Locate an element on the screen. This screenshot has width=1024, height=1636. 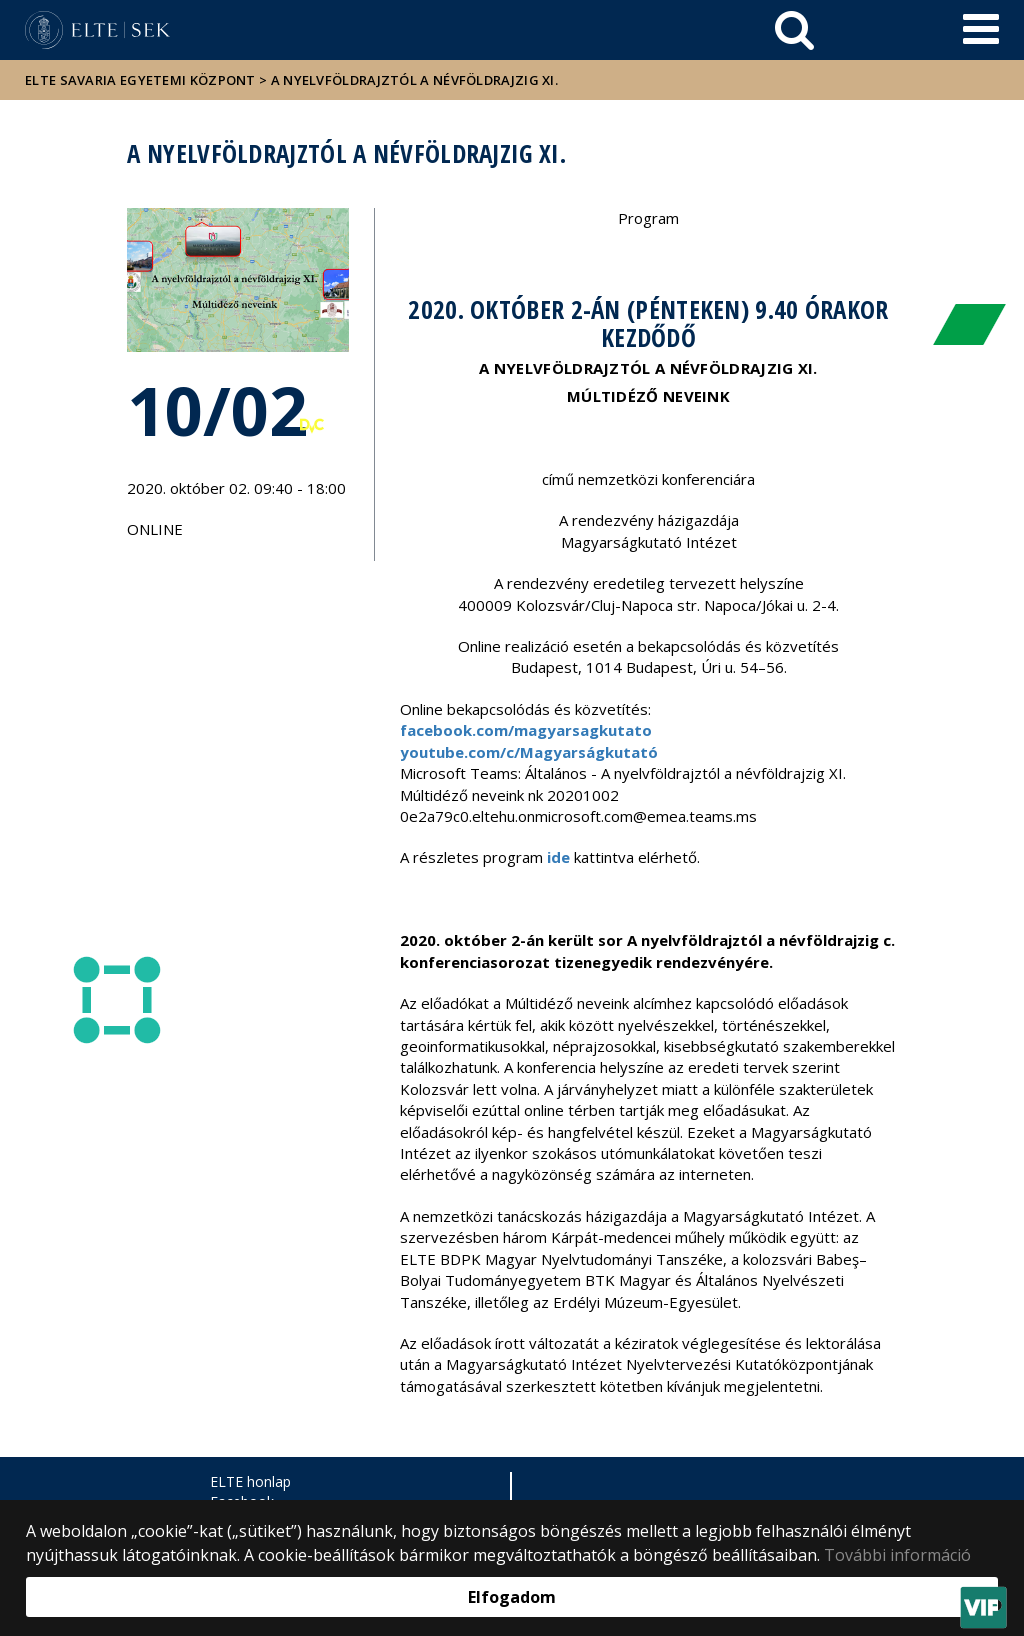
indicates VIP or premium membership status is located at coordinates (983, 1607).